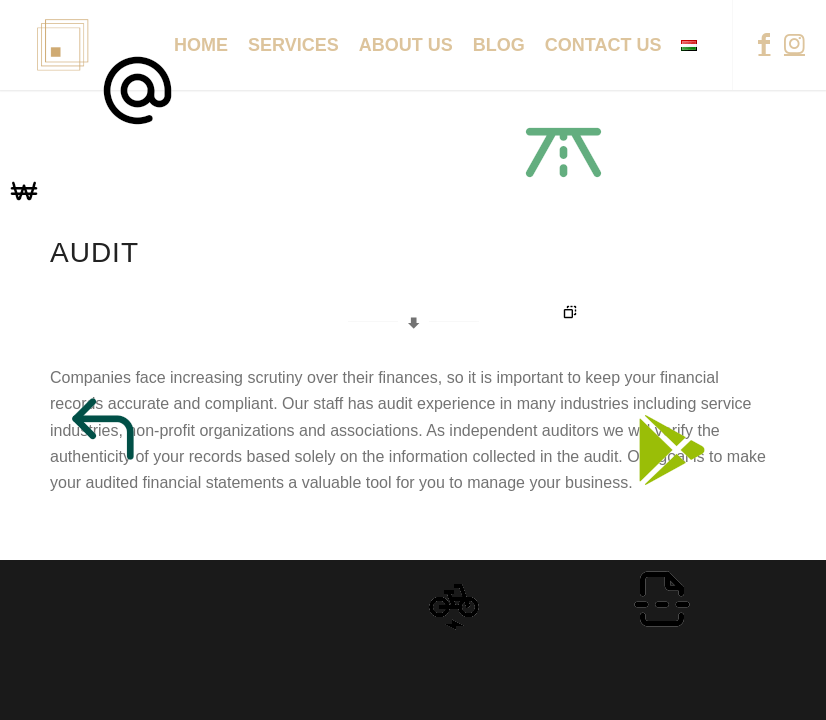 This screenshot has height=720, width=826. Describe the element at coordinates (137, 90) in the screenshot. I see `mention a user in a post or comment` at that location.